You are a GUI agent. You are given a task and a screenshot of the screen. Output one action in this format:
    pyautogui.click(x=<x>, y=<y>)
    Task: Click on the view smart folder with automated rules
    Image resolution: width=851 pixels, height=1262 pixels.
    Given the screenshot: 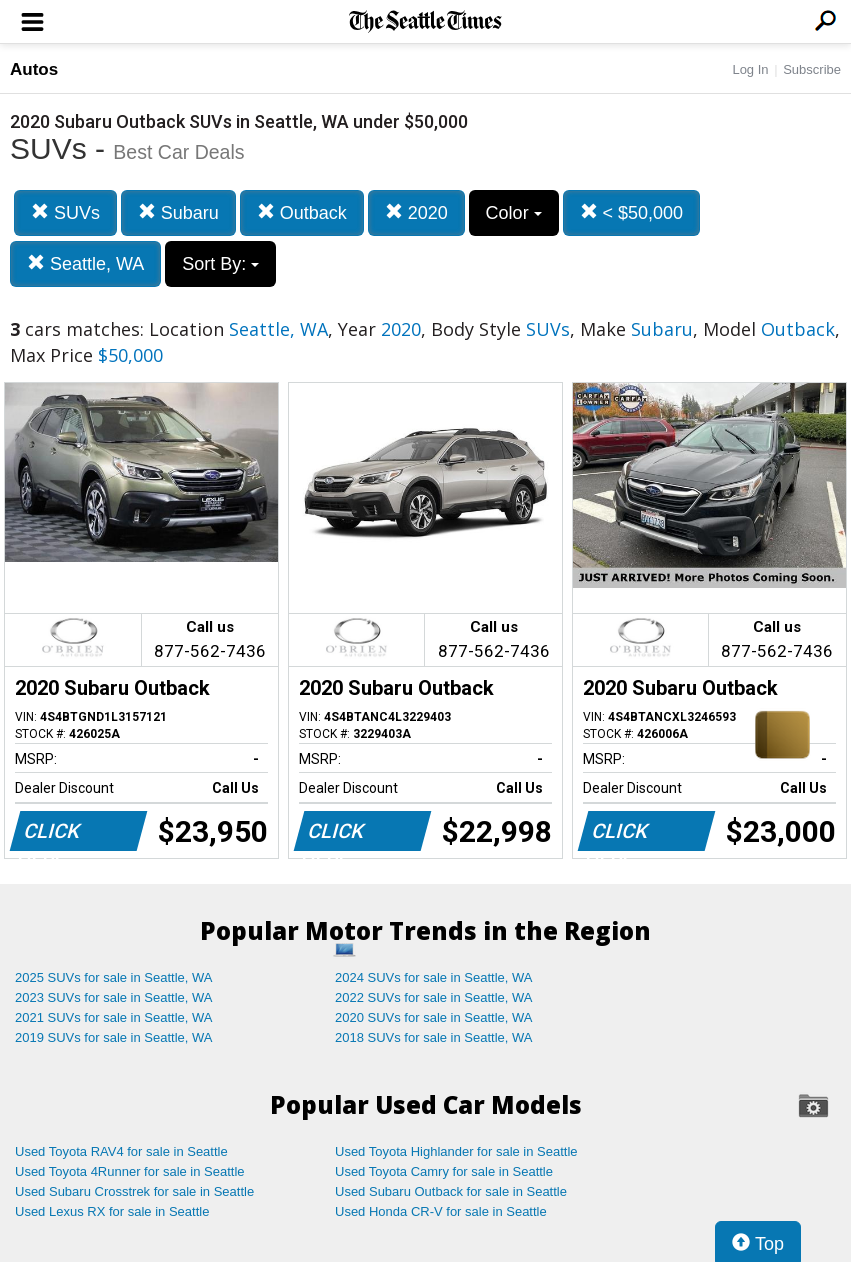 What is the action you would take?
    pyautogui.click(x=813, y=1105)
    